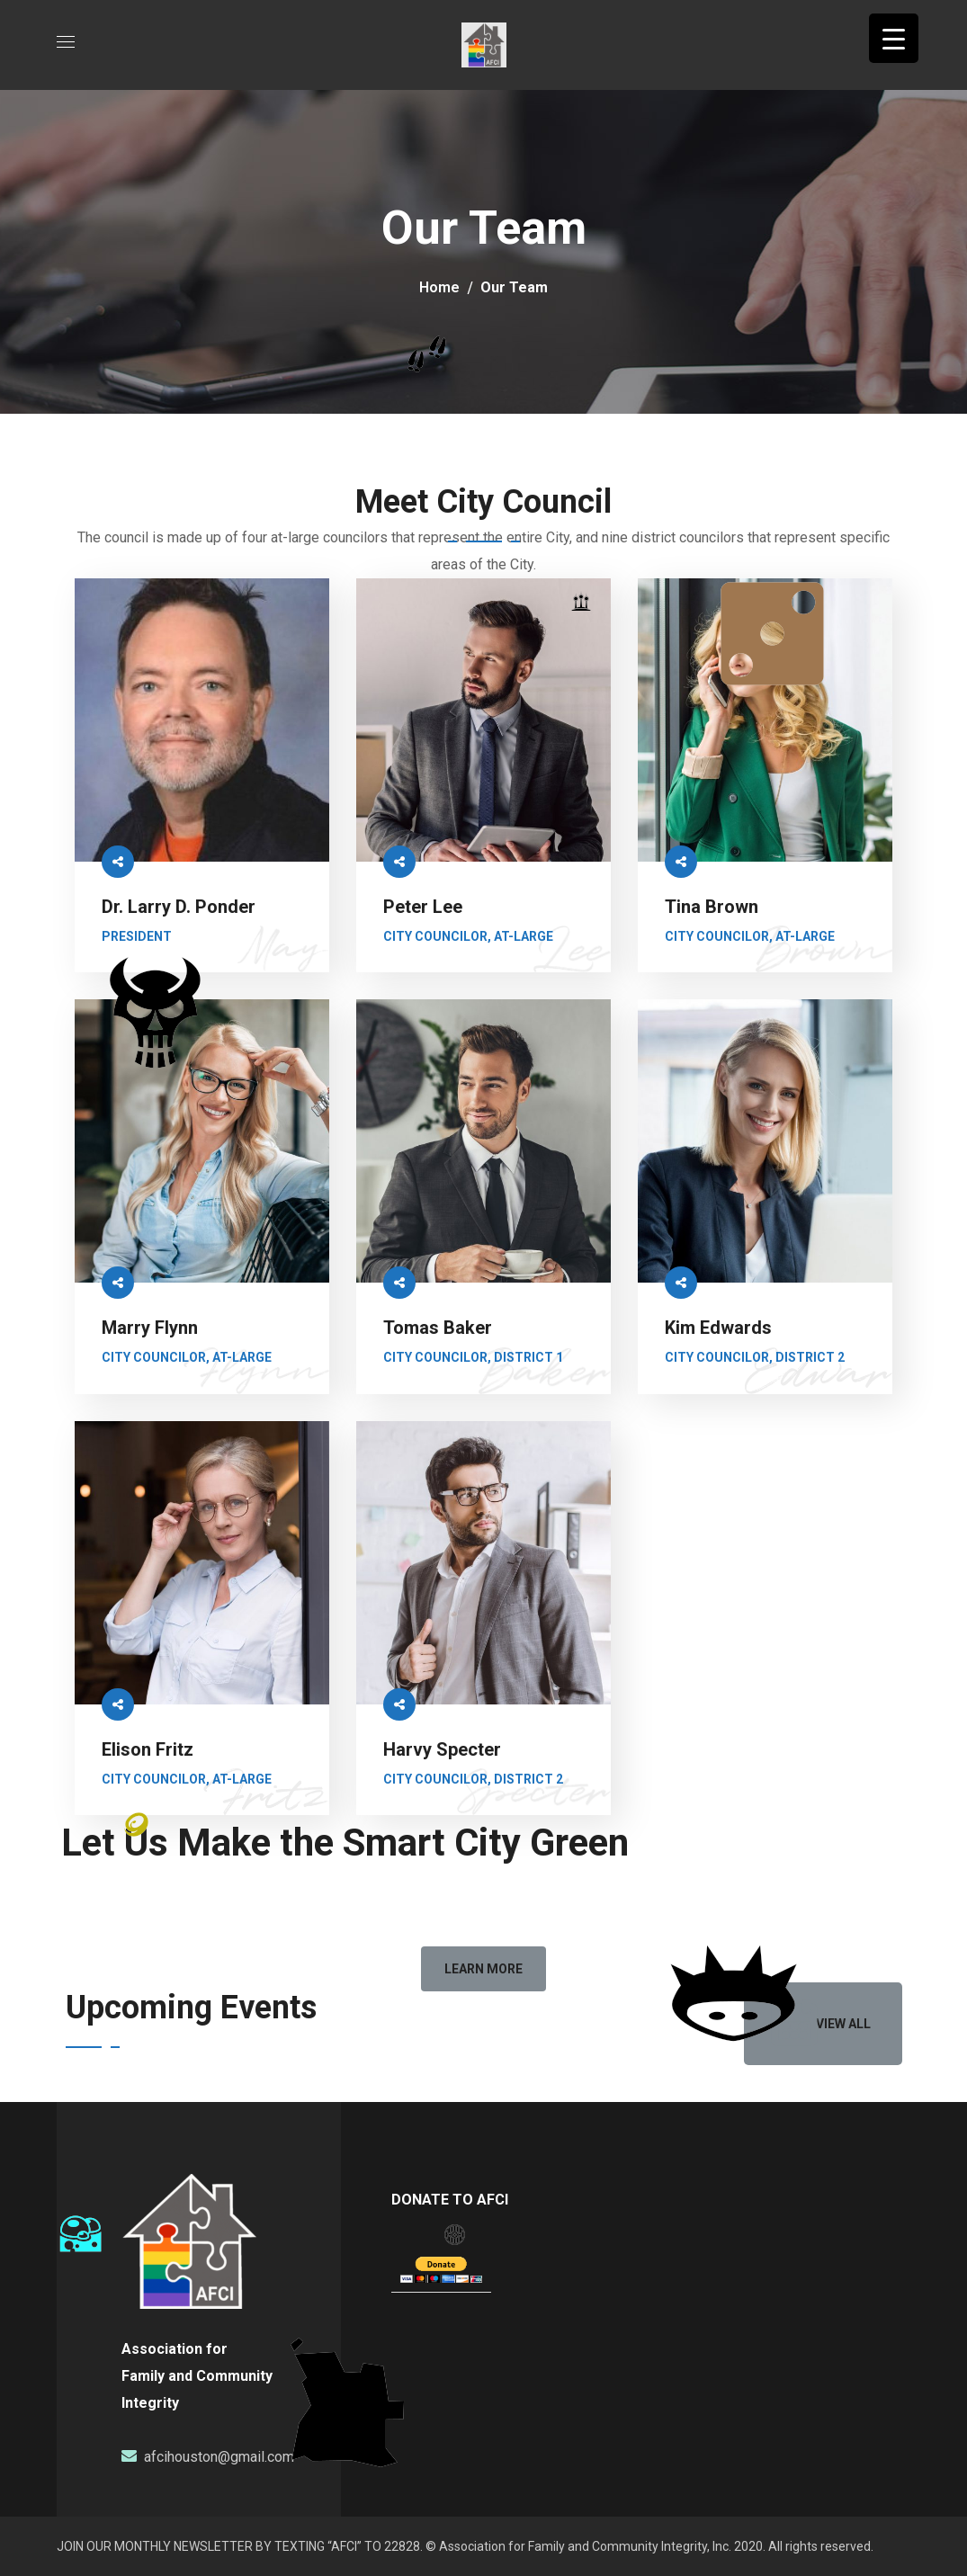  What do you see at coordinates (581, 601) in the screenshot?
I see `indicates a broadcast or transmission tower structure` at bounding box center [581, 601].